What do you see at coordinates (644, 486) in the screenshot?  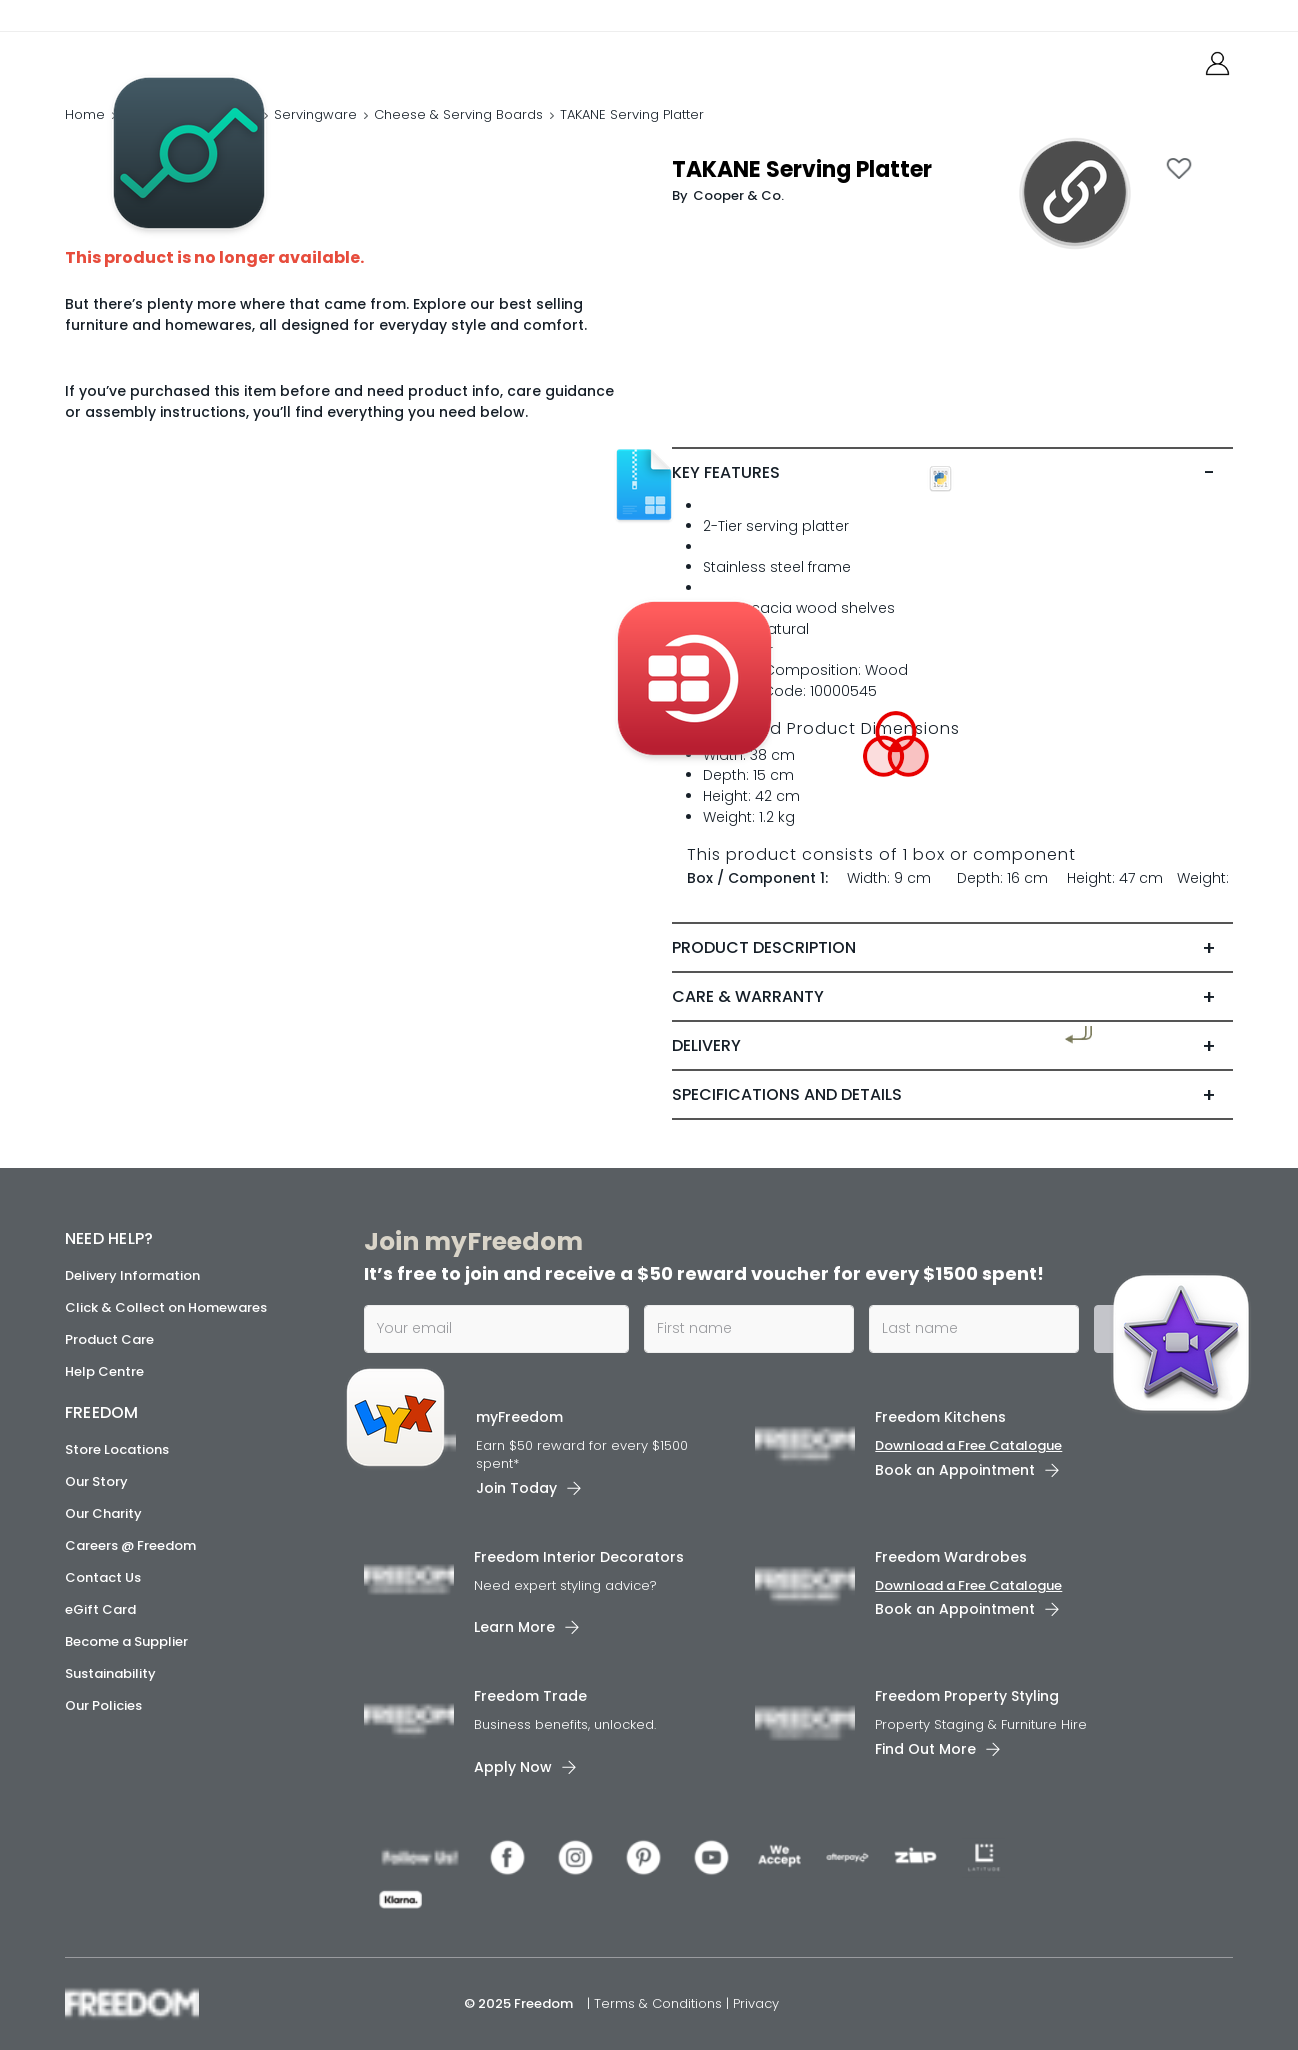 I see `windows imaging format archive file` at bounding box center [644, 486].